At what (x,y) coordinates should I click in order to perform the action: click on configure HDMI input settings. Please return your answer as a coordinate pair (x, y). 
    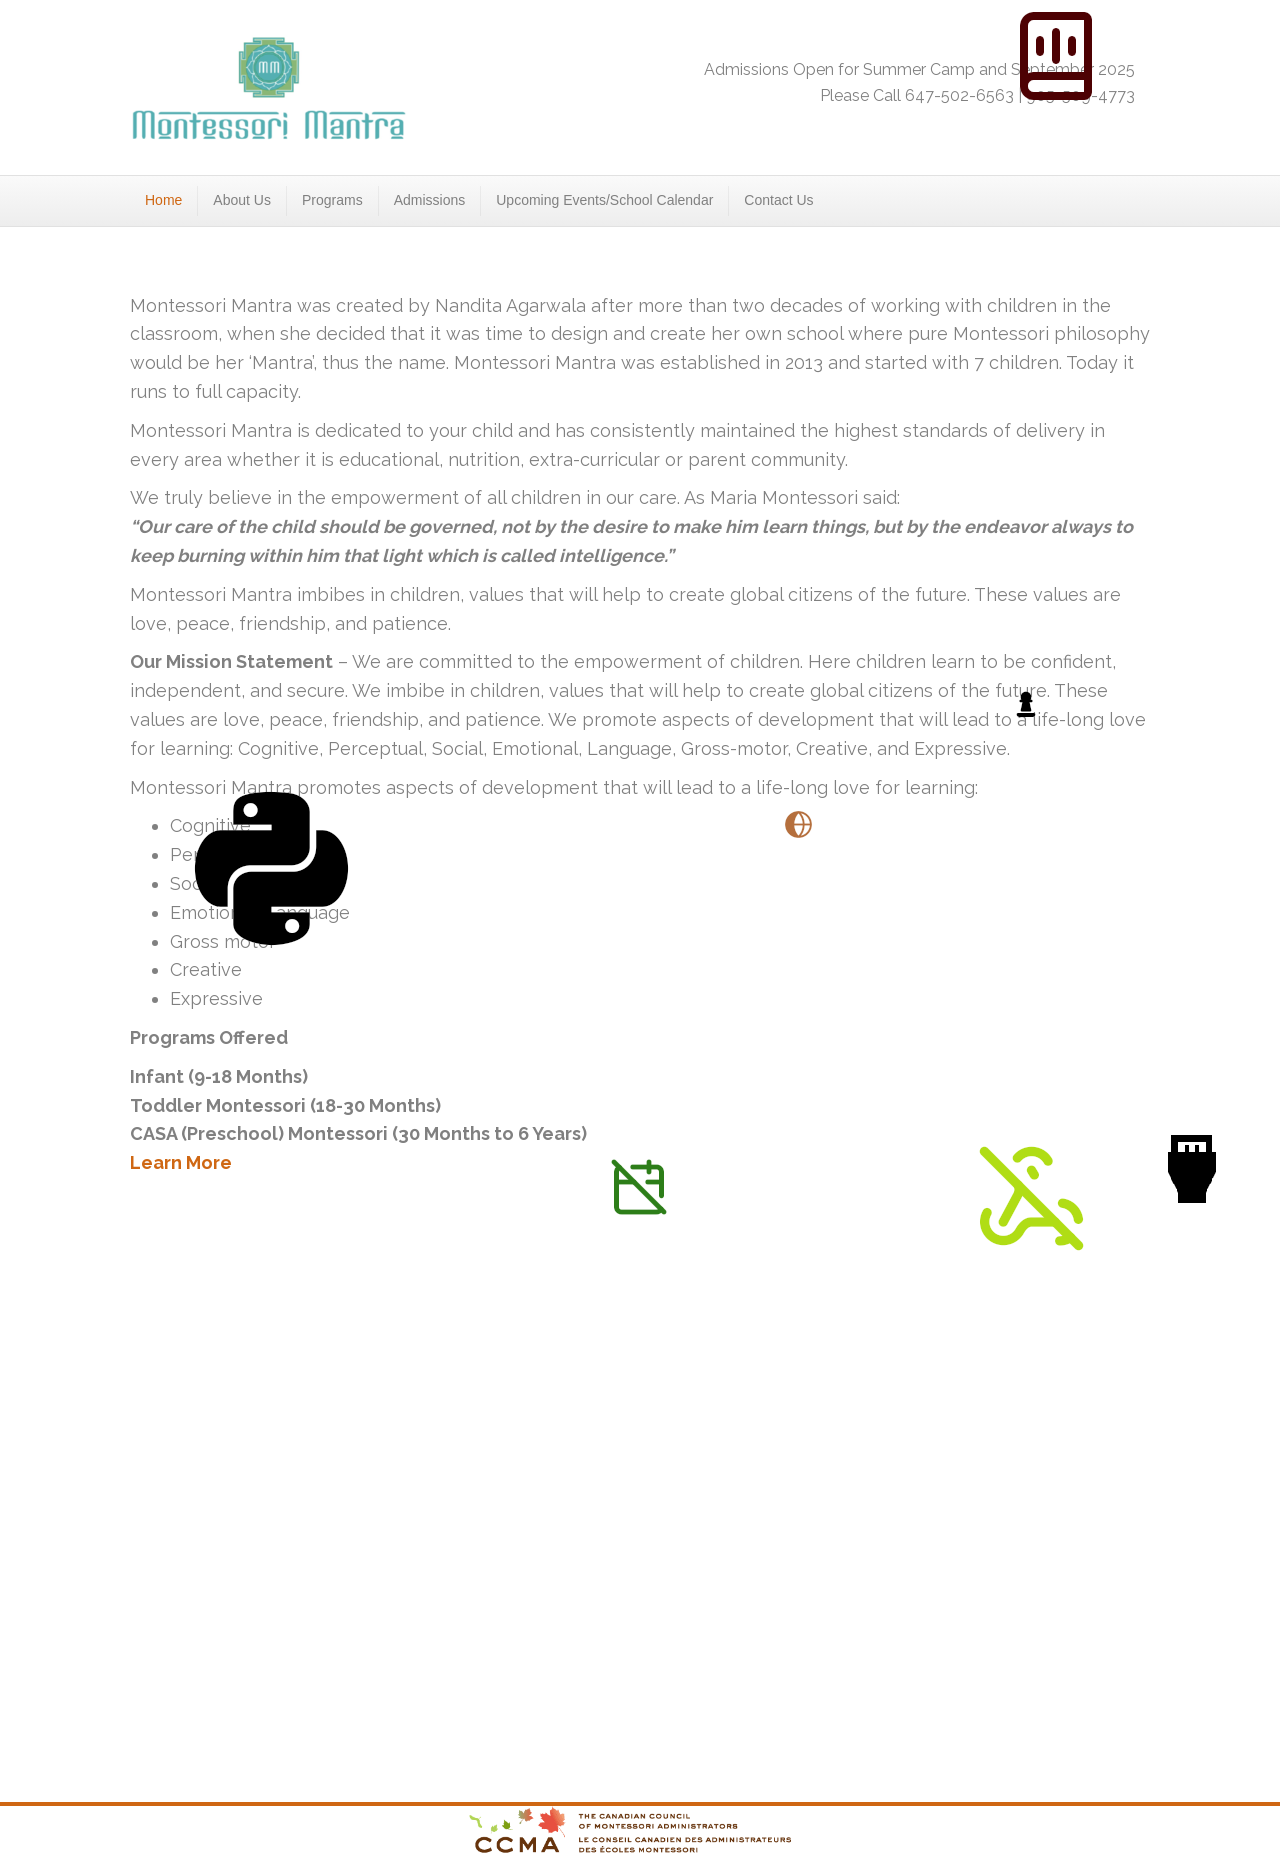
    Looking at the image, I should click on (1192, 1169).